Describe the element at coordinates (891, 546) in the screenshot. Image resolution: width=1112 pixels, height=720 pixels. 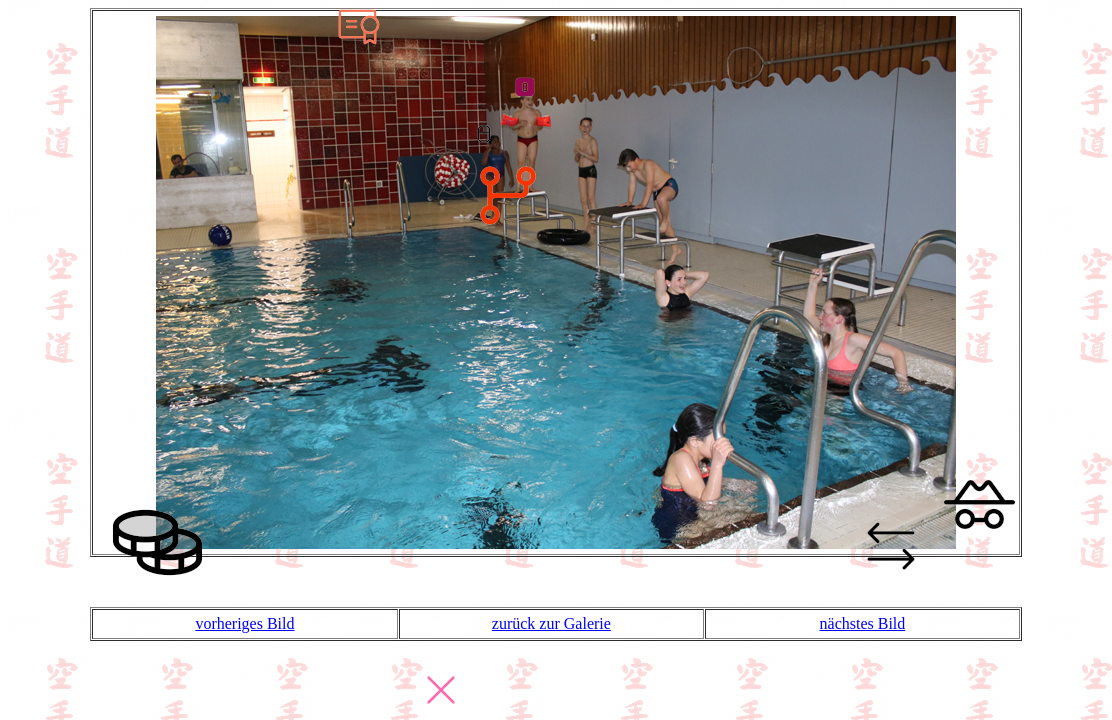
I see `swap or exchange items` at that location.